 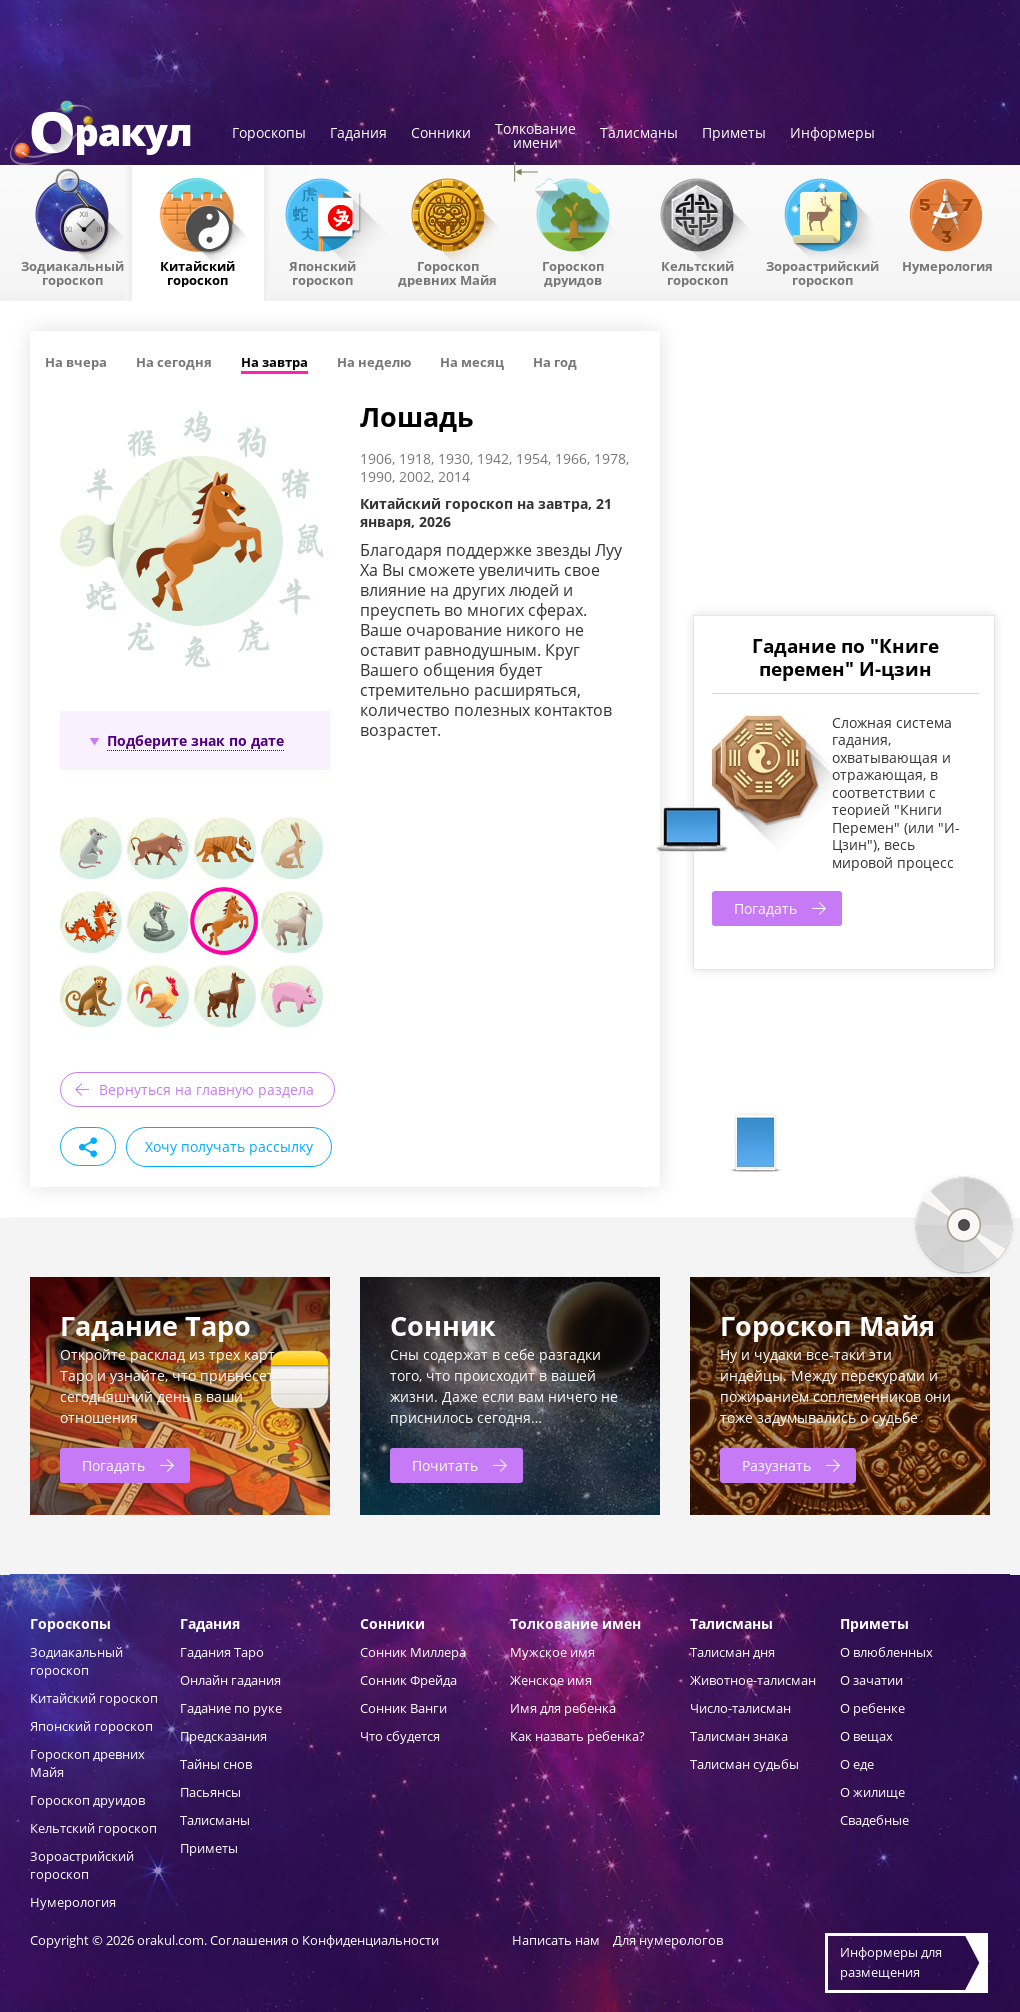 I want to click on represents this macbook pro device in system settings, so click(x=692, y=827).